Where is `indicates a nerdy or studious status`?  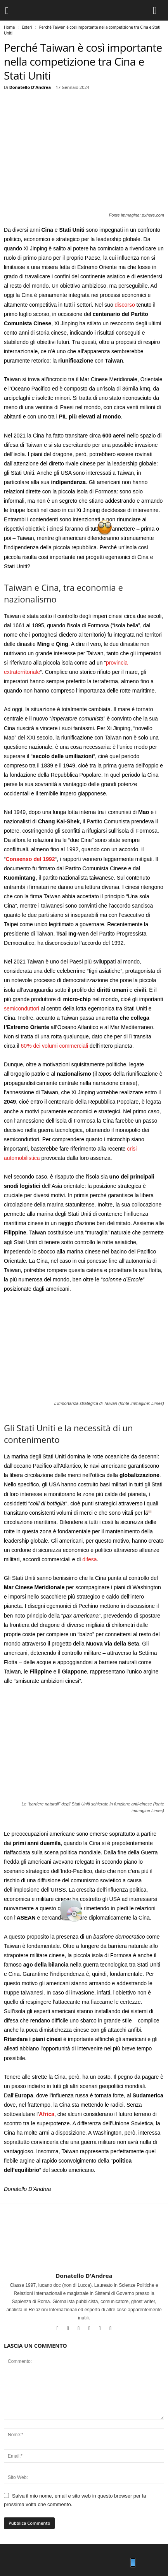 indicates a nerdy or studious status is located at coordinates (105, 528).